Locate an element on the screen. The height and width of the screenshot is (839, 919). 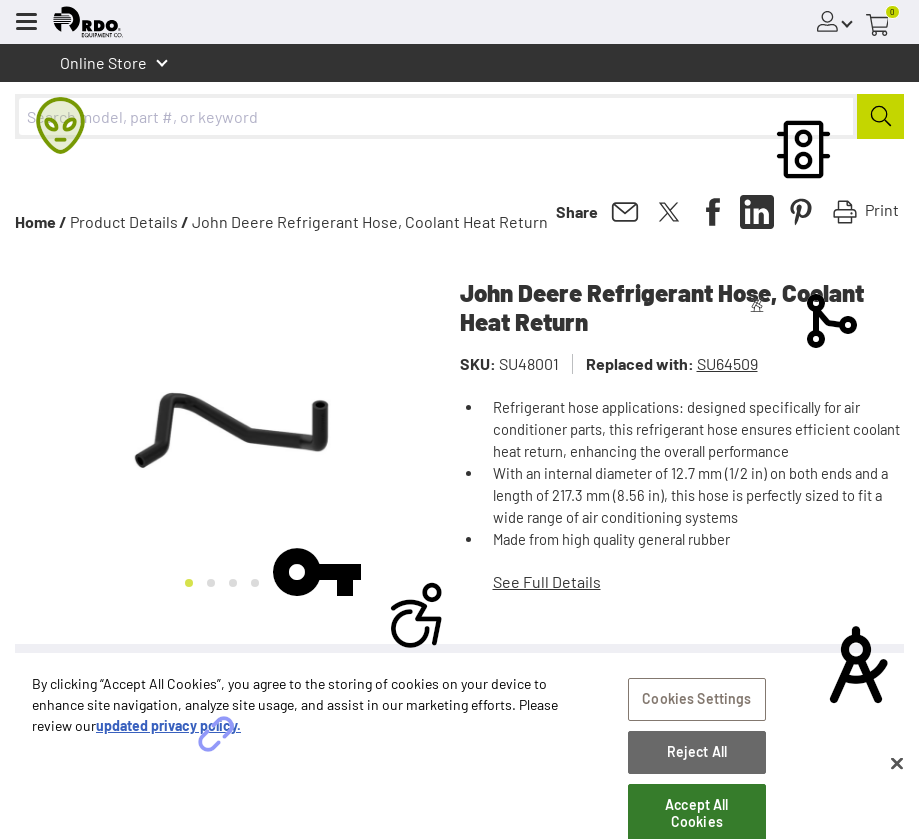
indicates wheelchair accessible route or facility is located at coordinates (417, 616).